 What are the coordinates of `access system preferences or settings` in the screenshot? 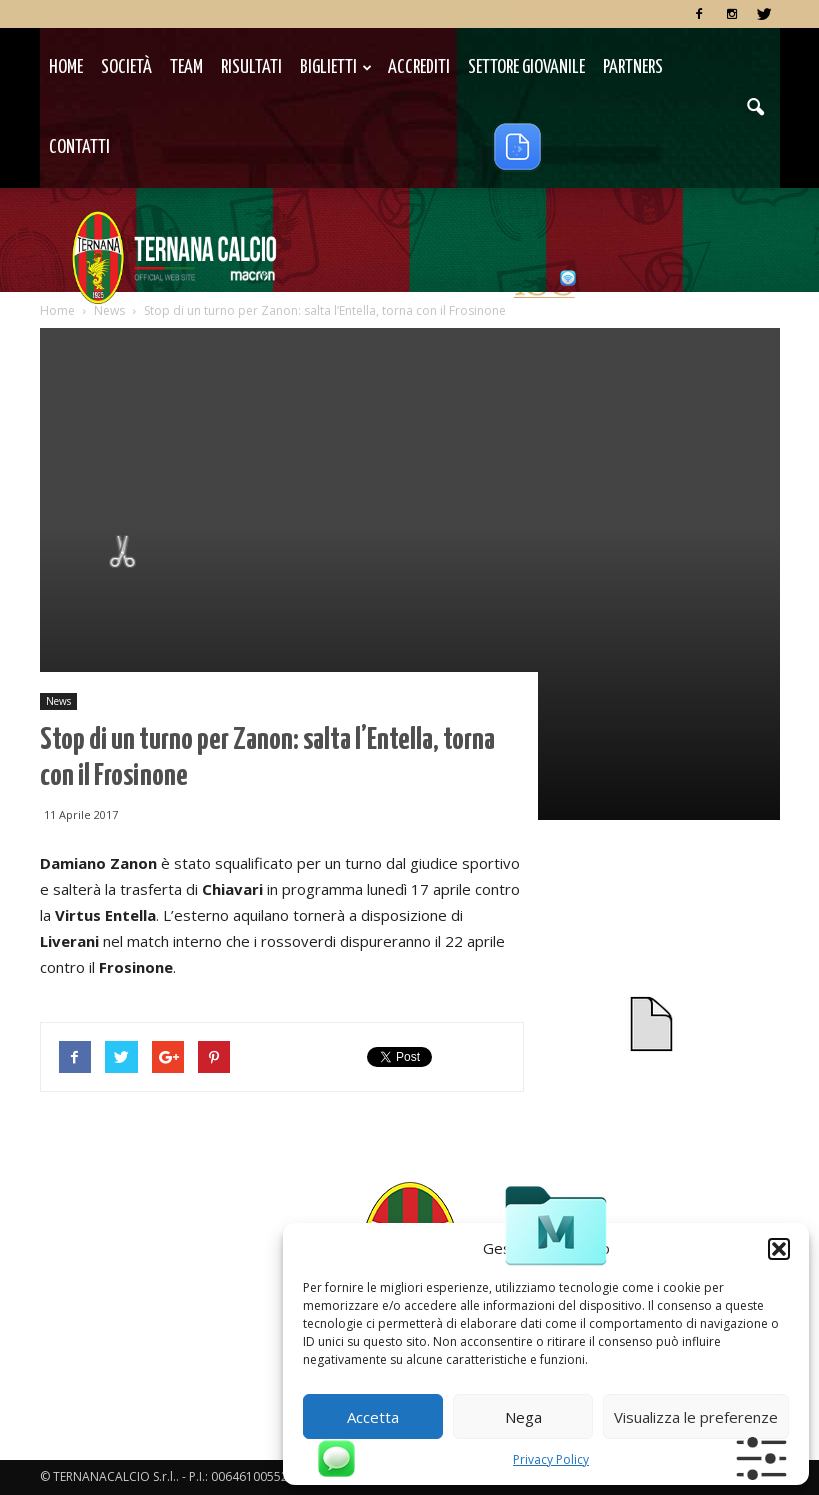 It's located at (761, 1458).